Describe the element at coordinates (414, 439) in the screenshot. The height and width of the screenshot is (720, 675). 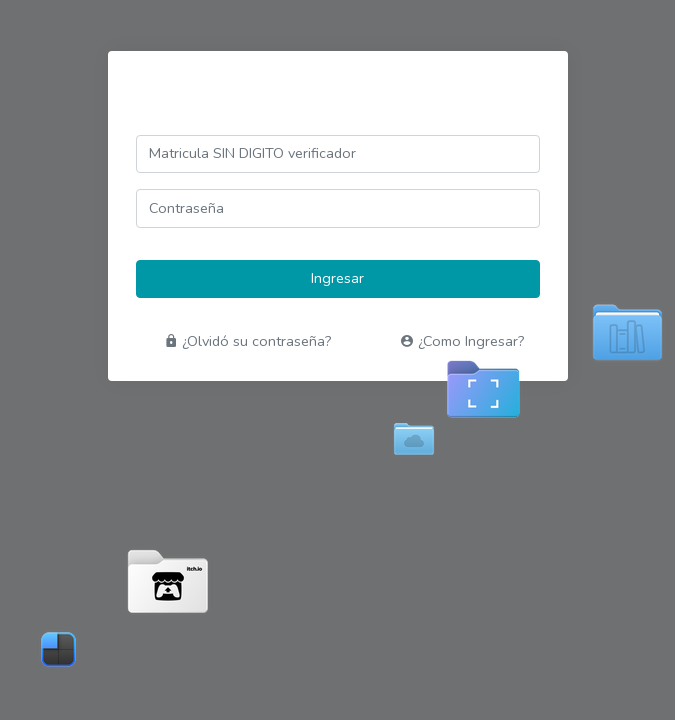
I see `access cloud-synced files and folders` at that location.